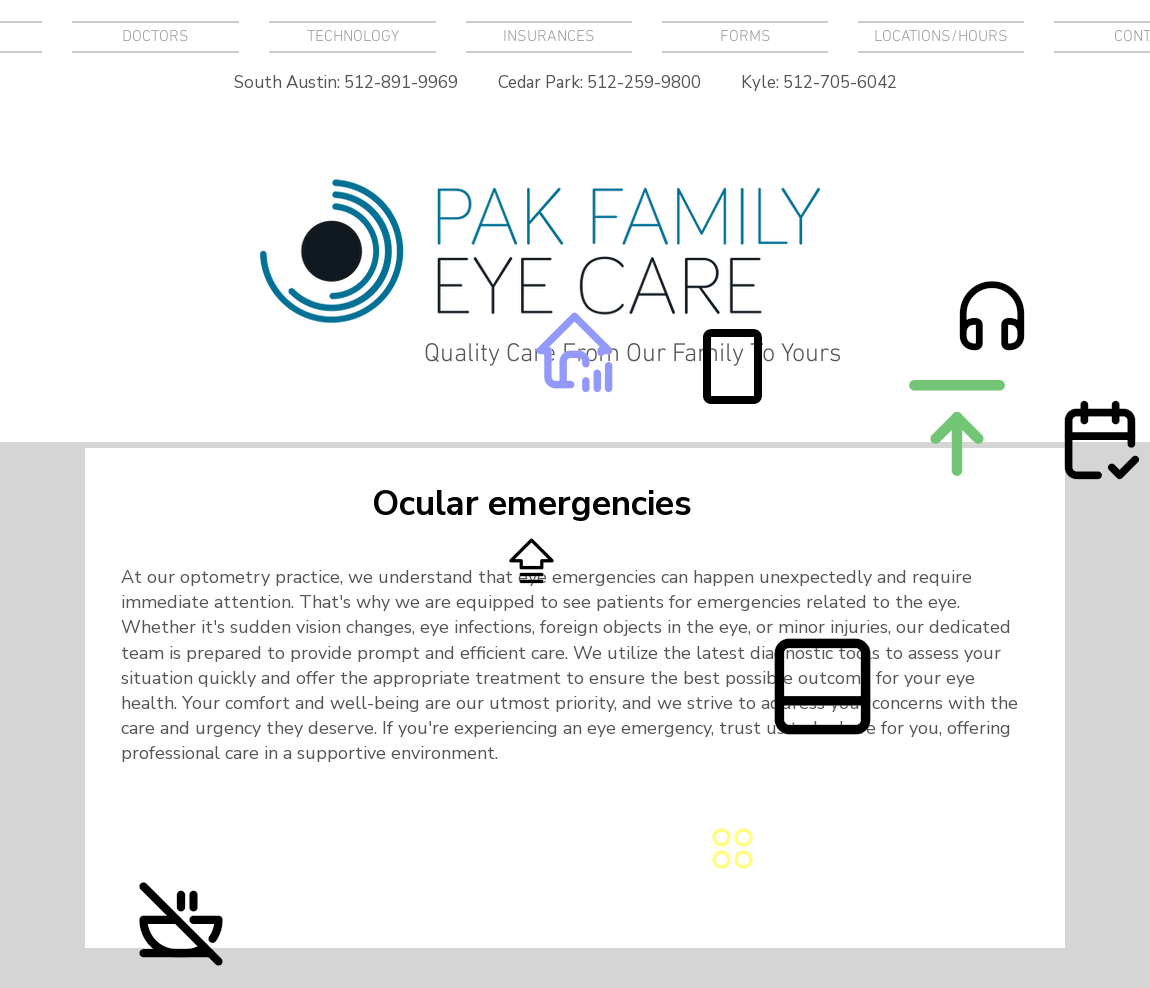 This screenshot has width=1150, height=988. I want to click on upload file or content, so click(531, 562).